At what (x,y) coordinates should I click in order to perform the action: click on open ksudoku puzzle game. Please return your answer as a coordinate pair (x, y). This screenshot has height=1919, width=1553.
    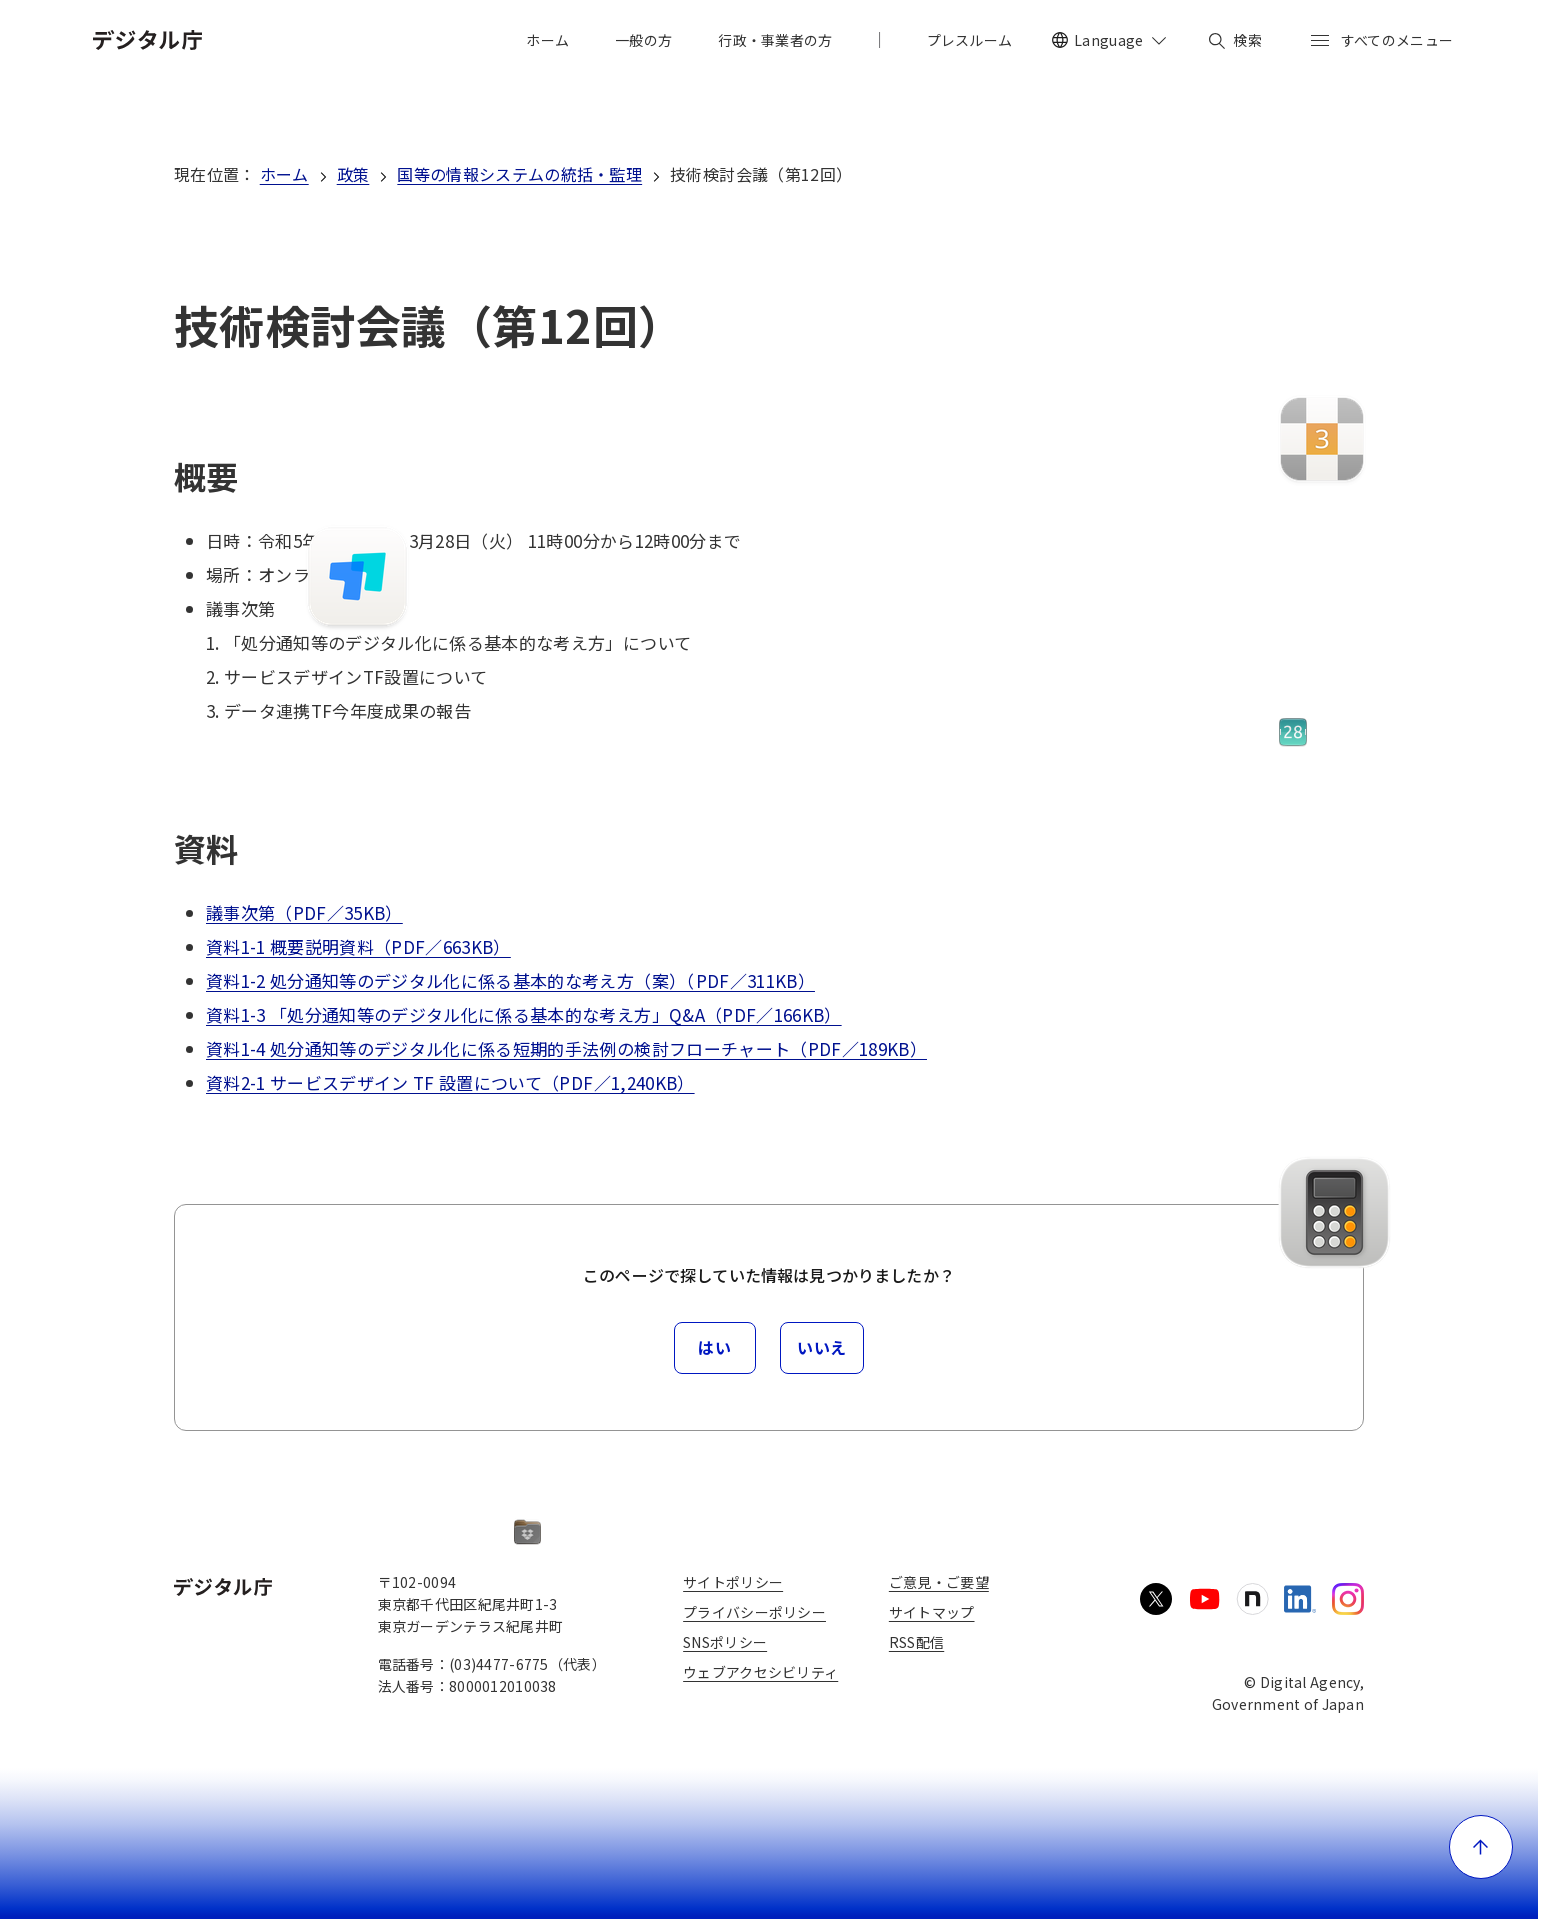
    Looking at the image, I should click on (1322, 439).